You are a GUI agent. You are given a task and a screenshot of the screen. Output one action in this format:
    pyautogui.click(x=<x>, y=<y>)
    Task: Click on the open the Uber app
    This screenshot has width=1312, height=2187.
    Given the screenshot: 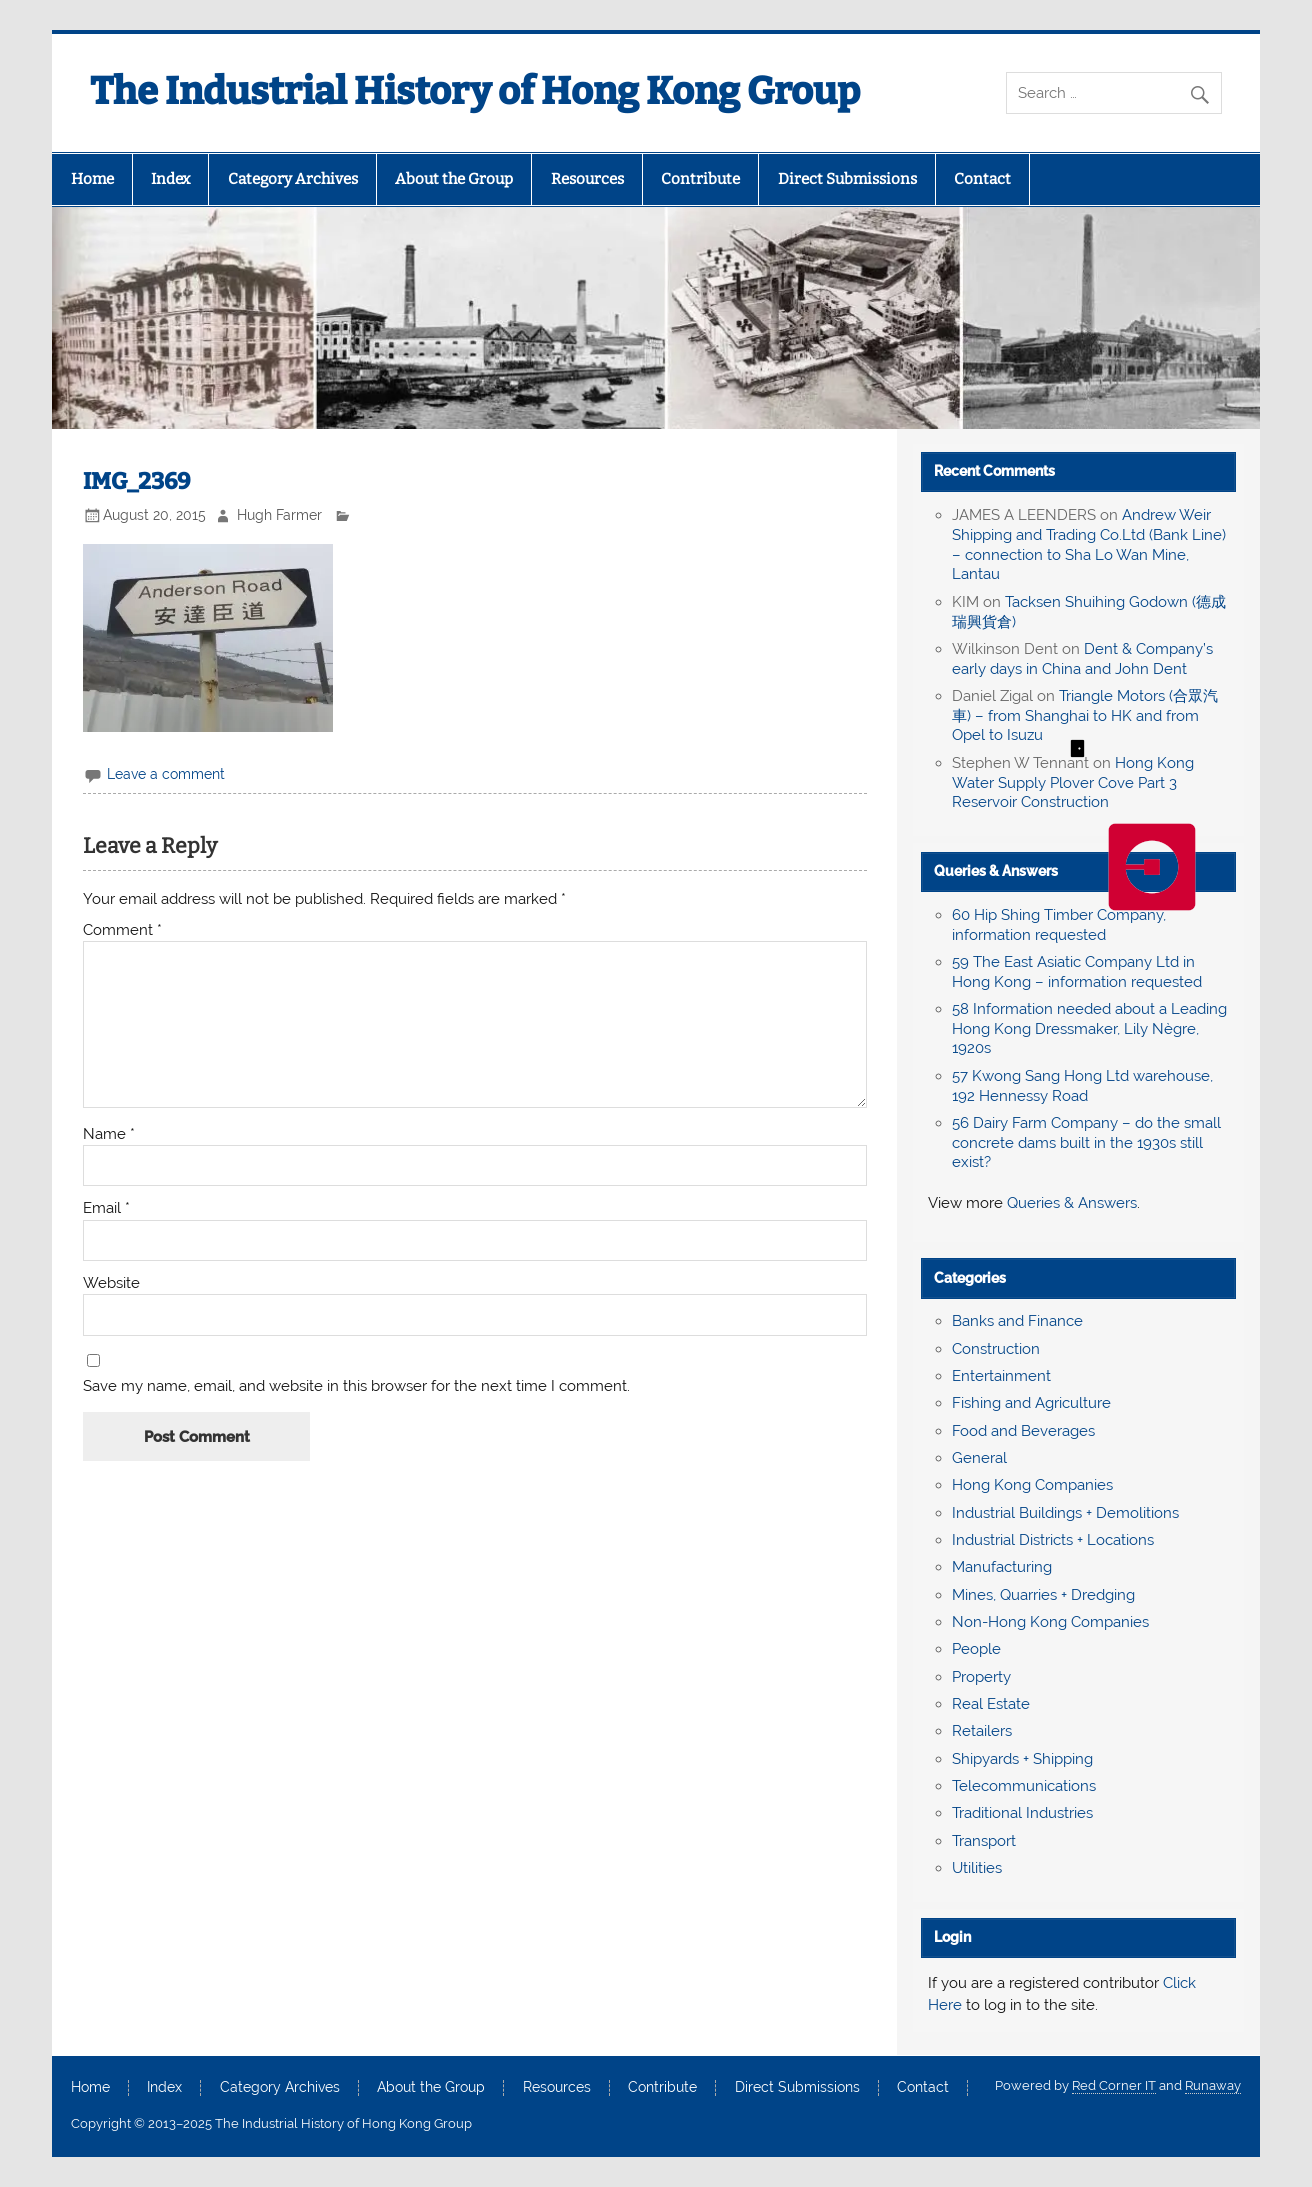 What is the action you would take?
    pyautogui.click(x=1152, y=867)
    